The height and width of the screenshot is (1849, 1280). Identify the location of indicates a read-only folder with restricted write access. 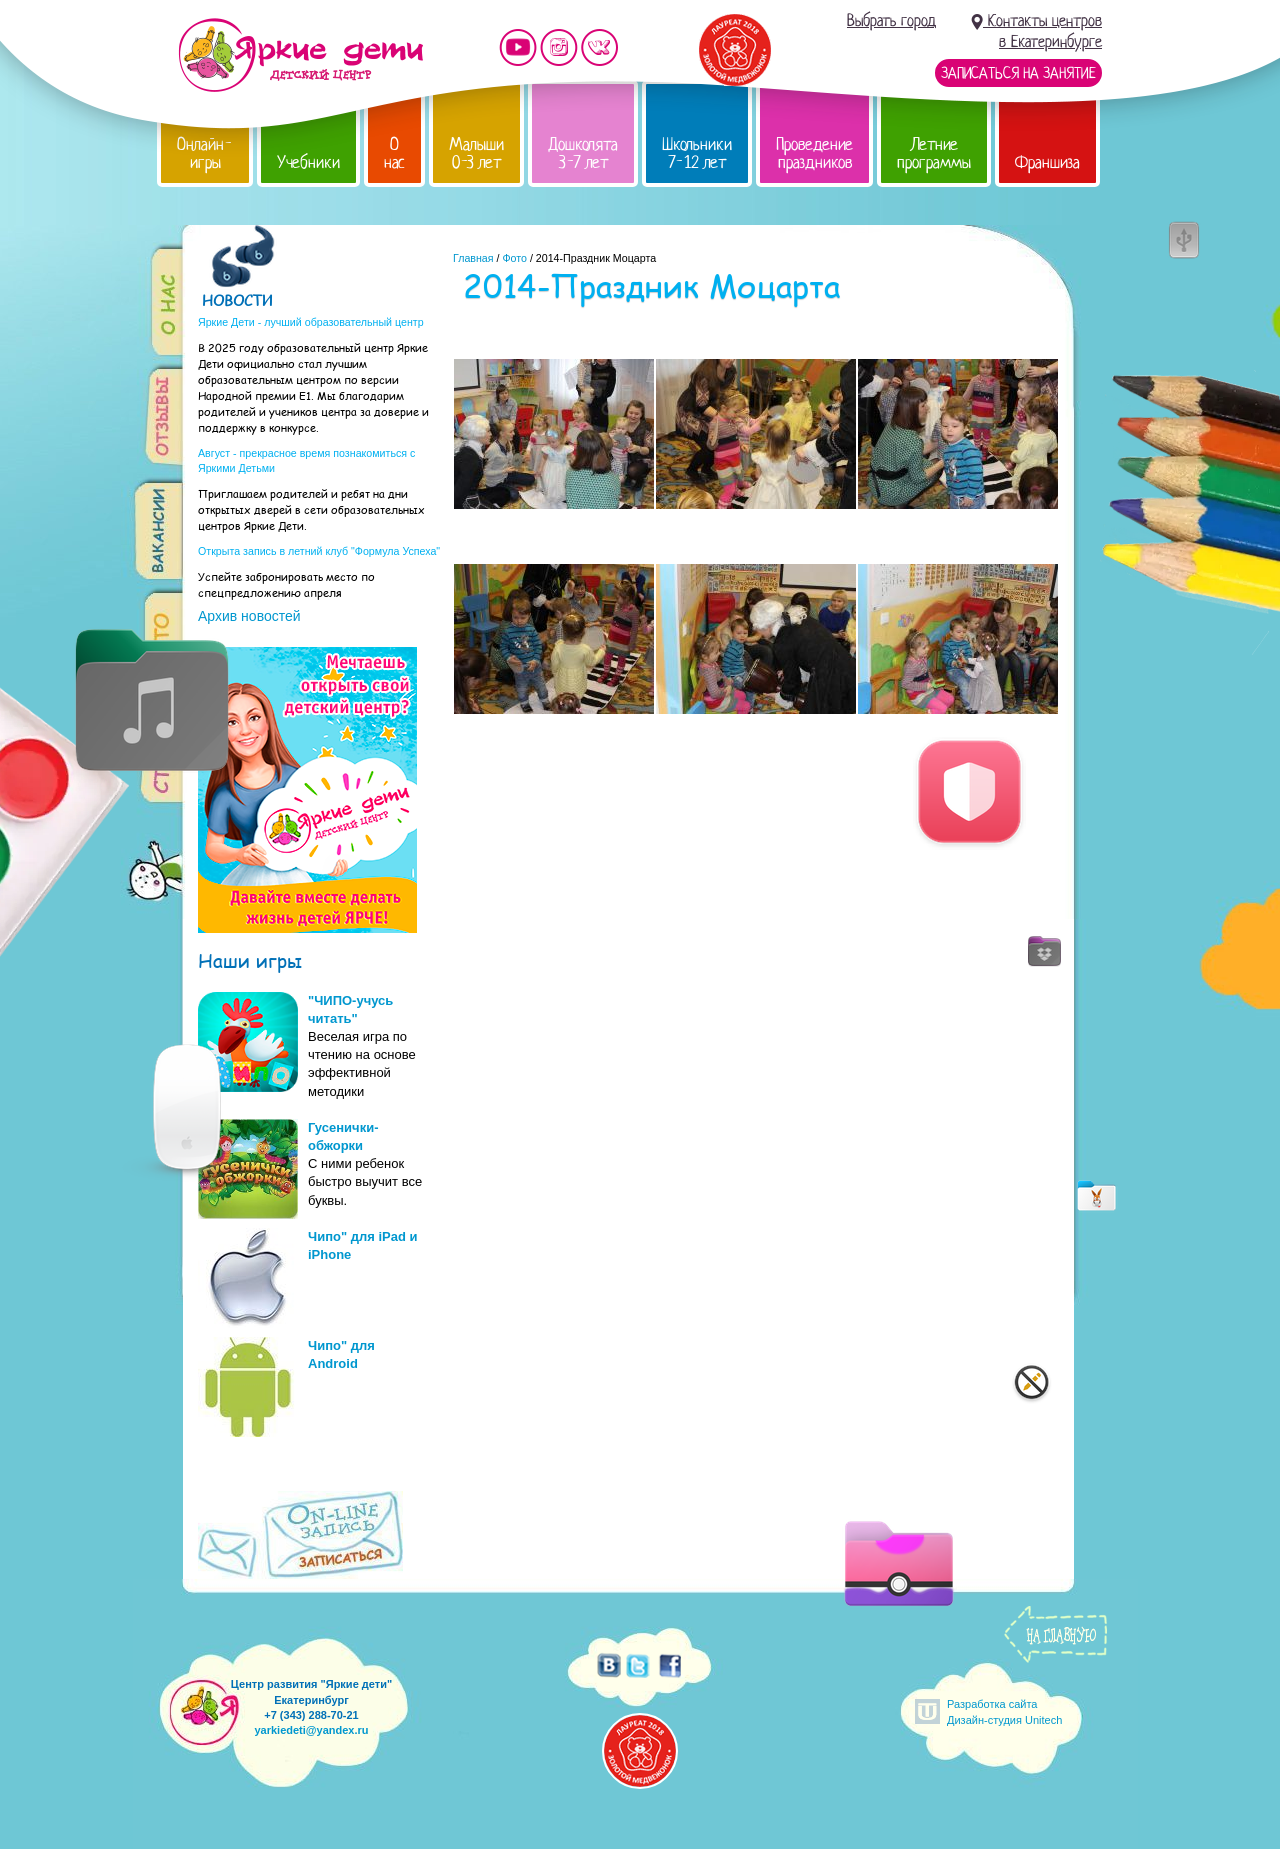
(964, 1330).